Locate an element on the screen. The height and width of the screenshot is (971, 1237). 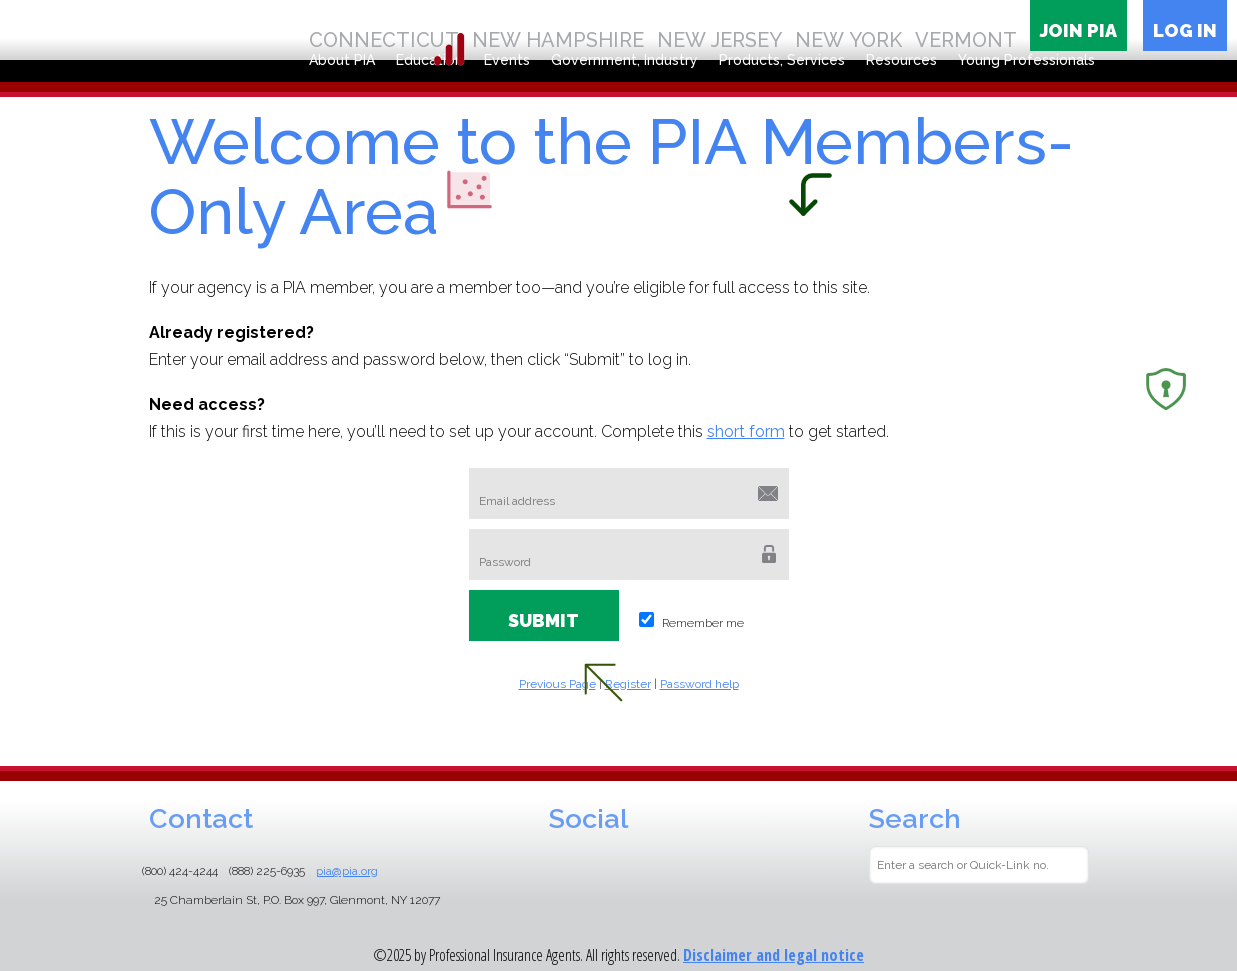
view scatter plot data visualization is located at coordinates (469, 189).